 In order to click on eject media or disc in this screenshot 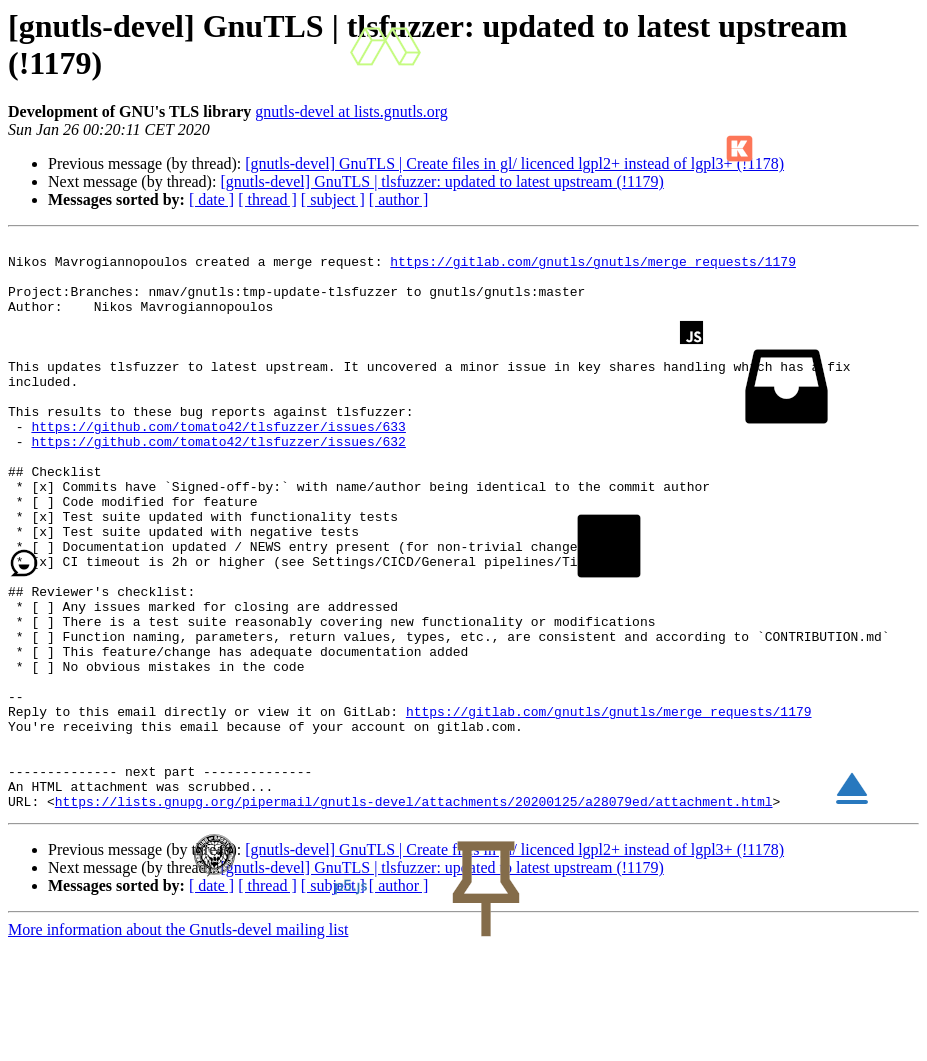, I will do `click(852, 790)`.